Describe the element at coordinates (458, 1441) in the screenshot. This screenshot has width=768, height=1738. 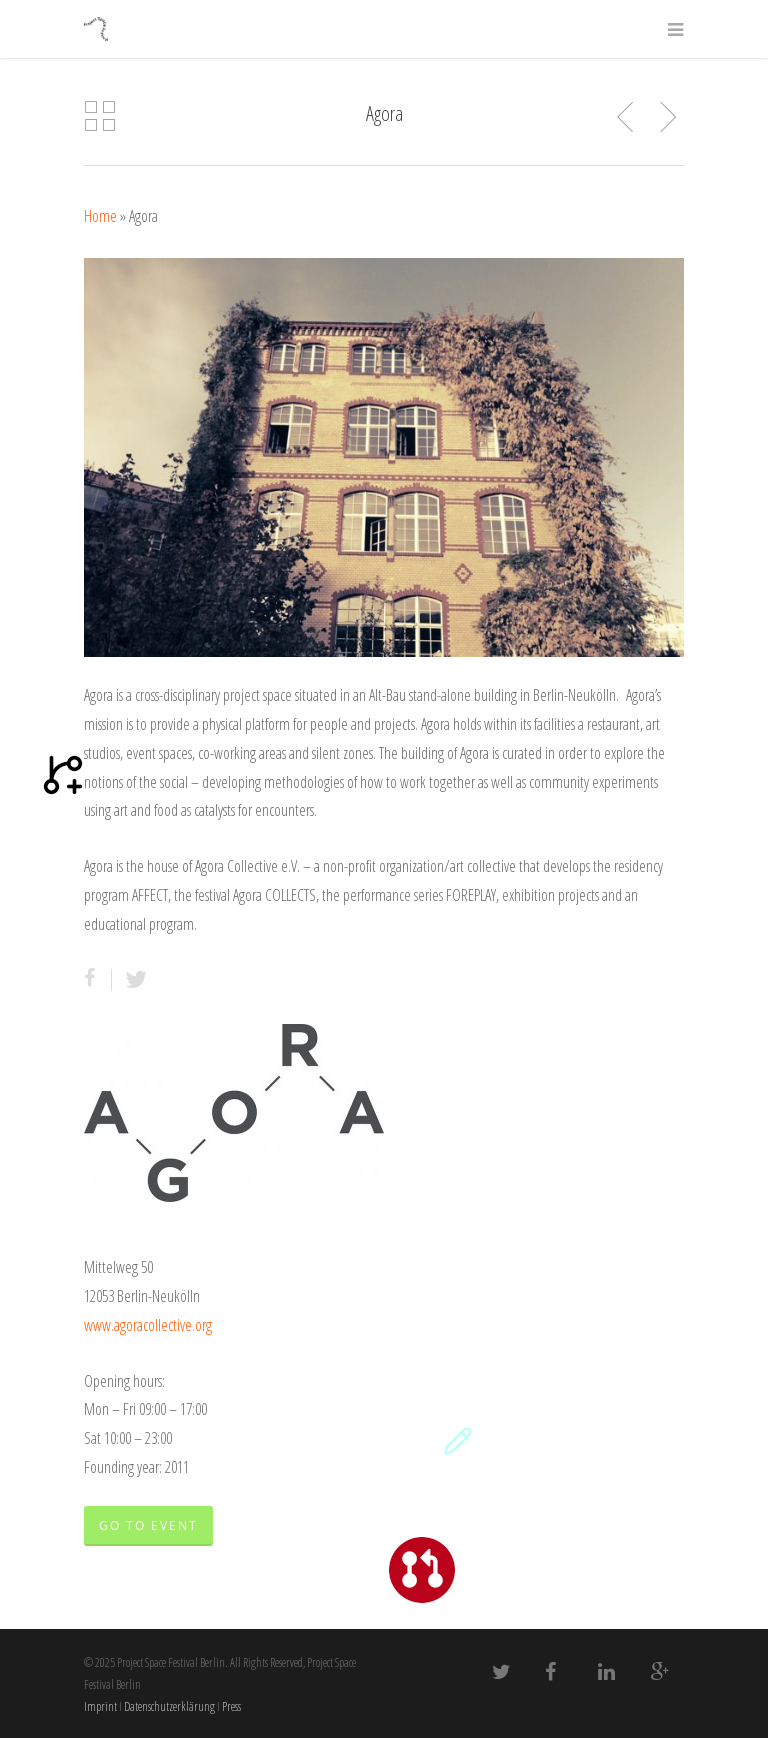
I see `edit content or text` at that location.